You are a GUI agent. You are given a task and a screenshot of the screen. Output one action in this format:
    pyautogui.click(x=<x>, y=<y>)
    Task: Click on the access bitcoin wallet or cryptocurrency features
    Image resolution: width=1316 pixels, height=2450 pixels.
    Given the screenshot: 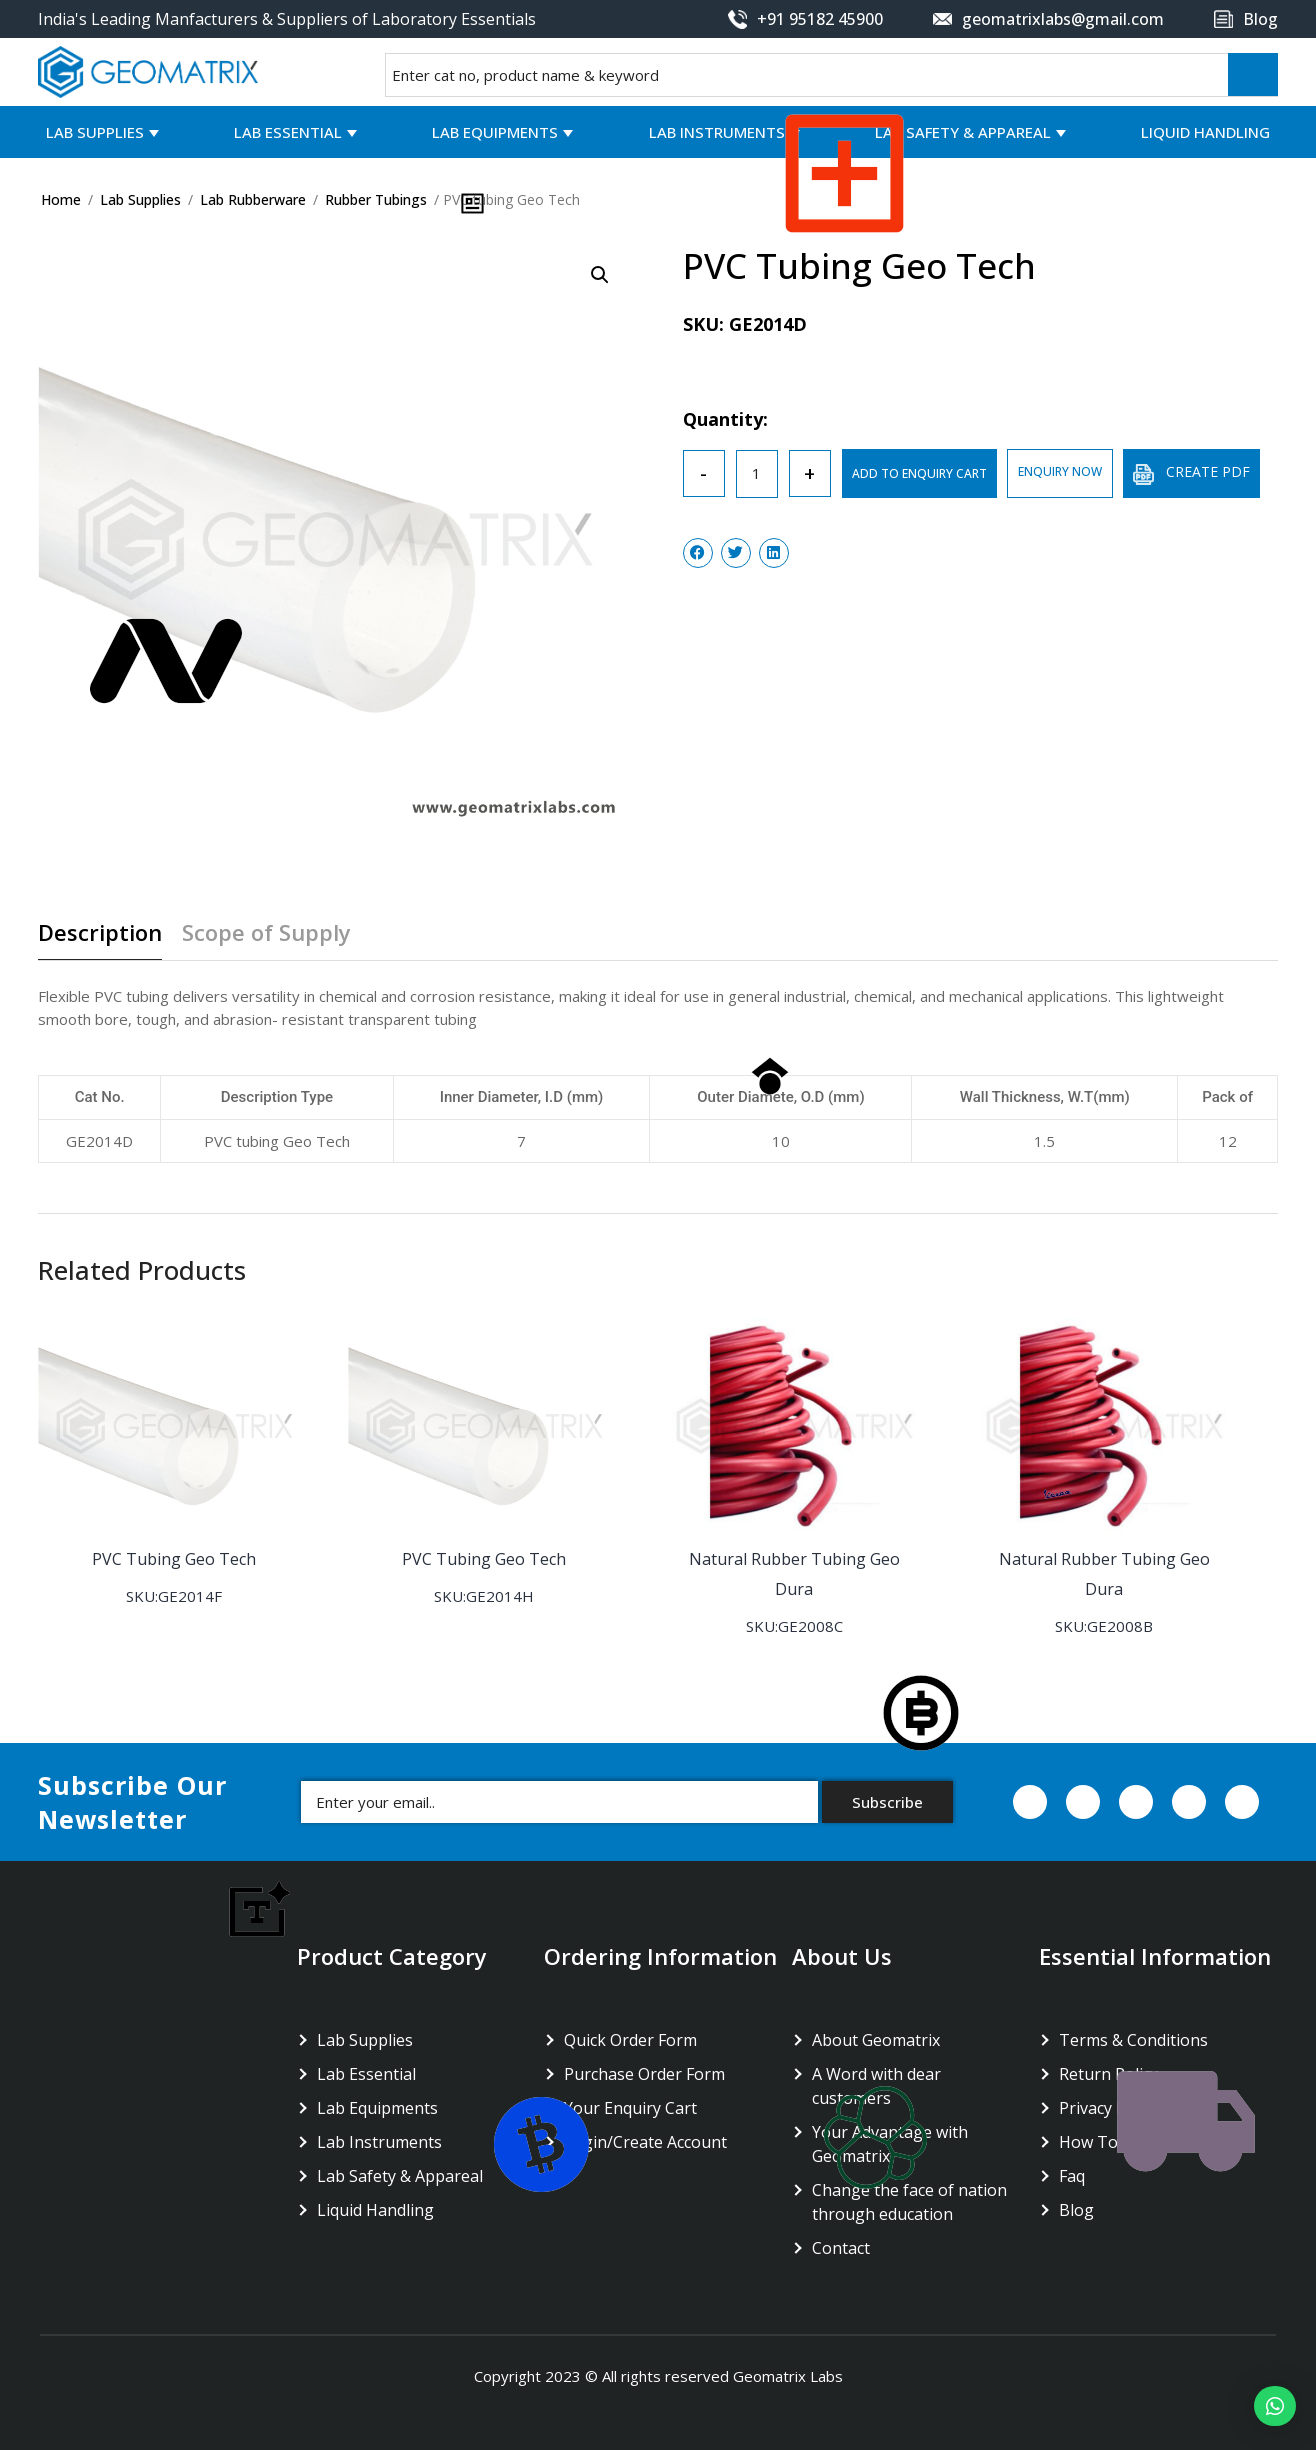 What is the action you would take?
    pyautogui.click(x=921, y=1713)
    